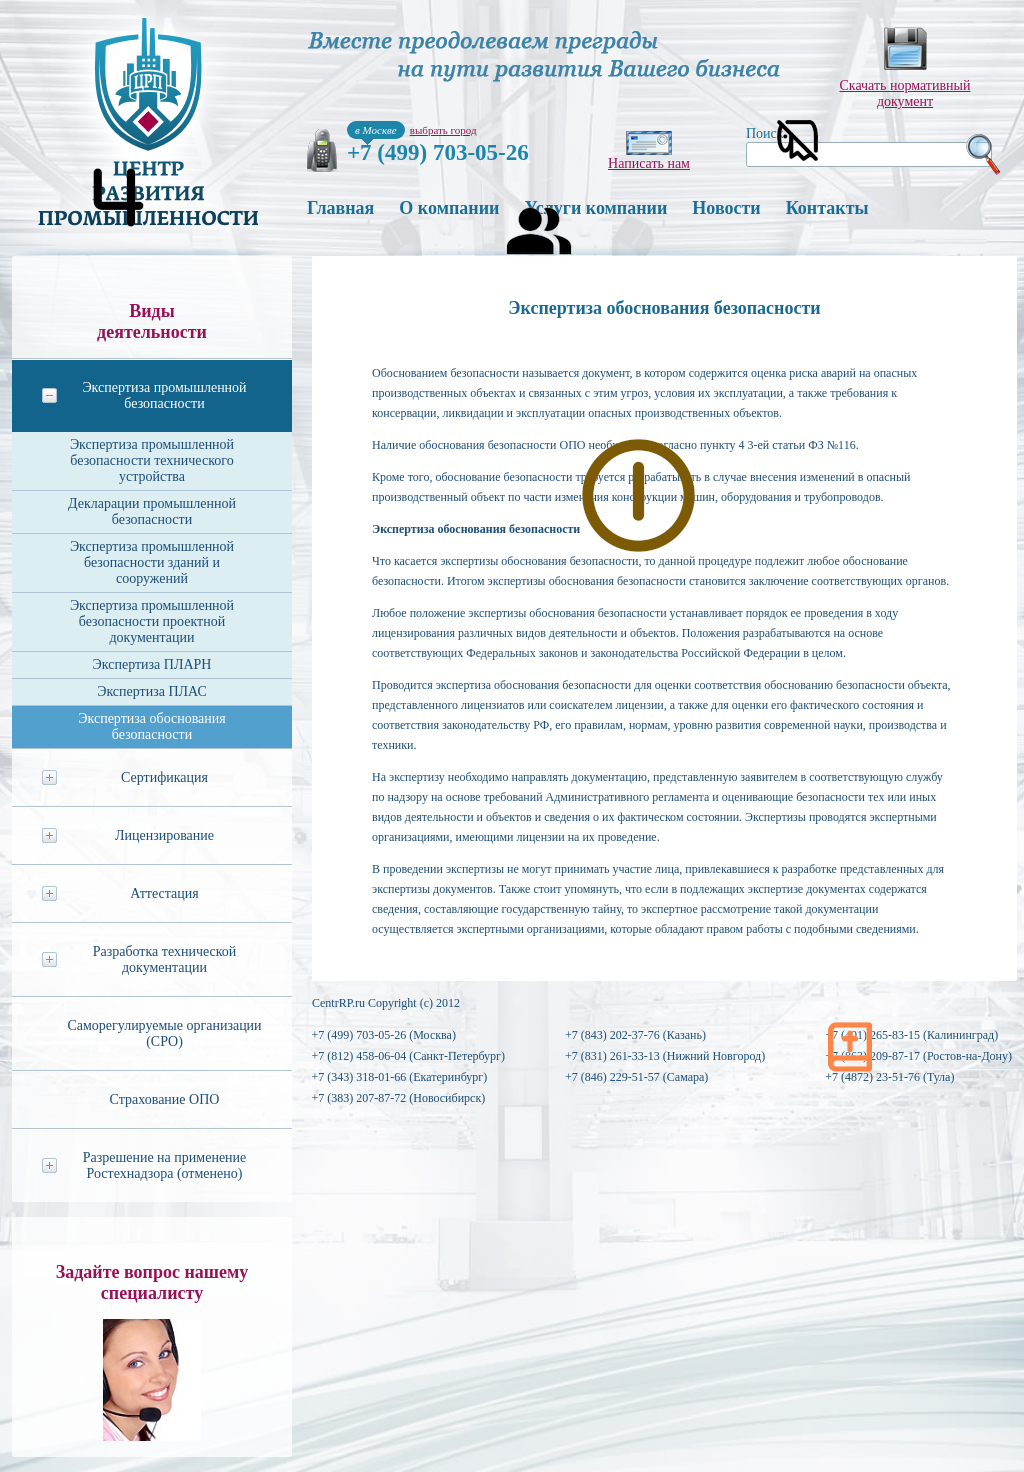 The height and width of the screenshot is (1472, 1024). I want to click on numeric indicator showing the number four, so click(118, 197).